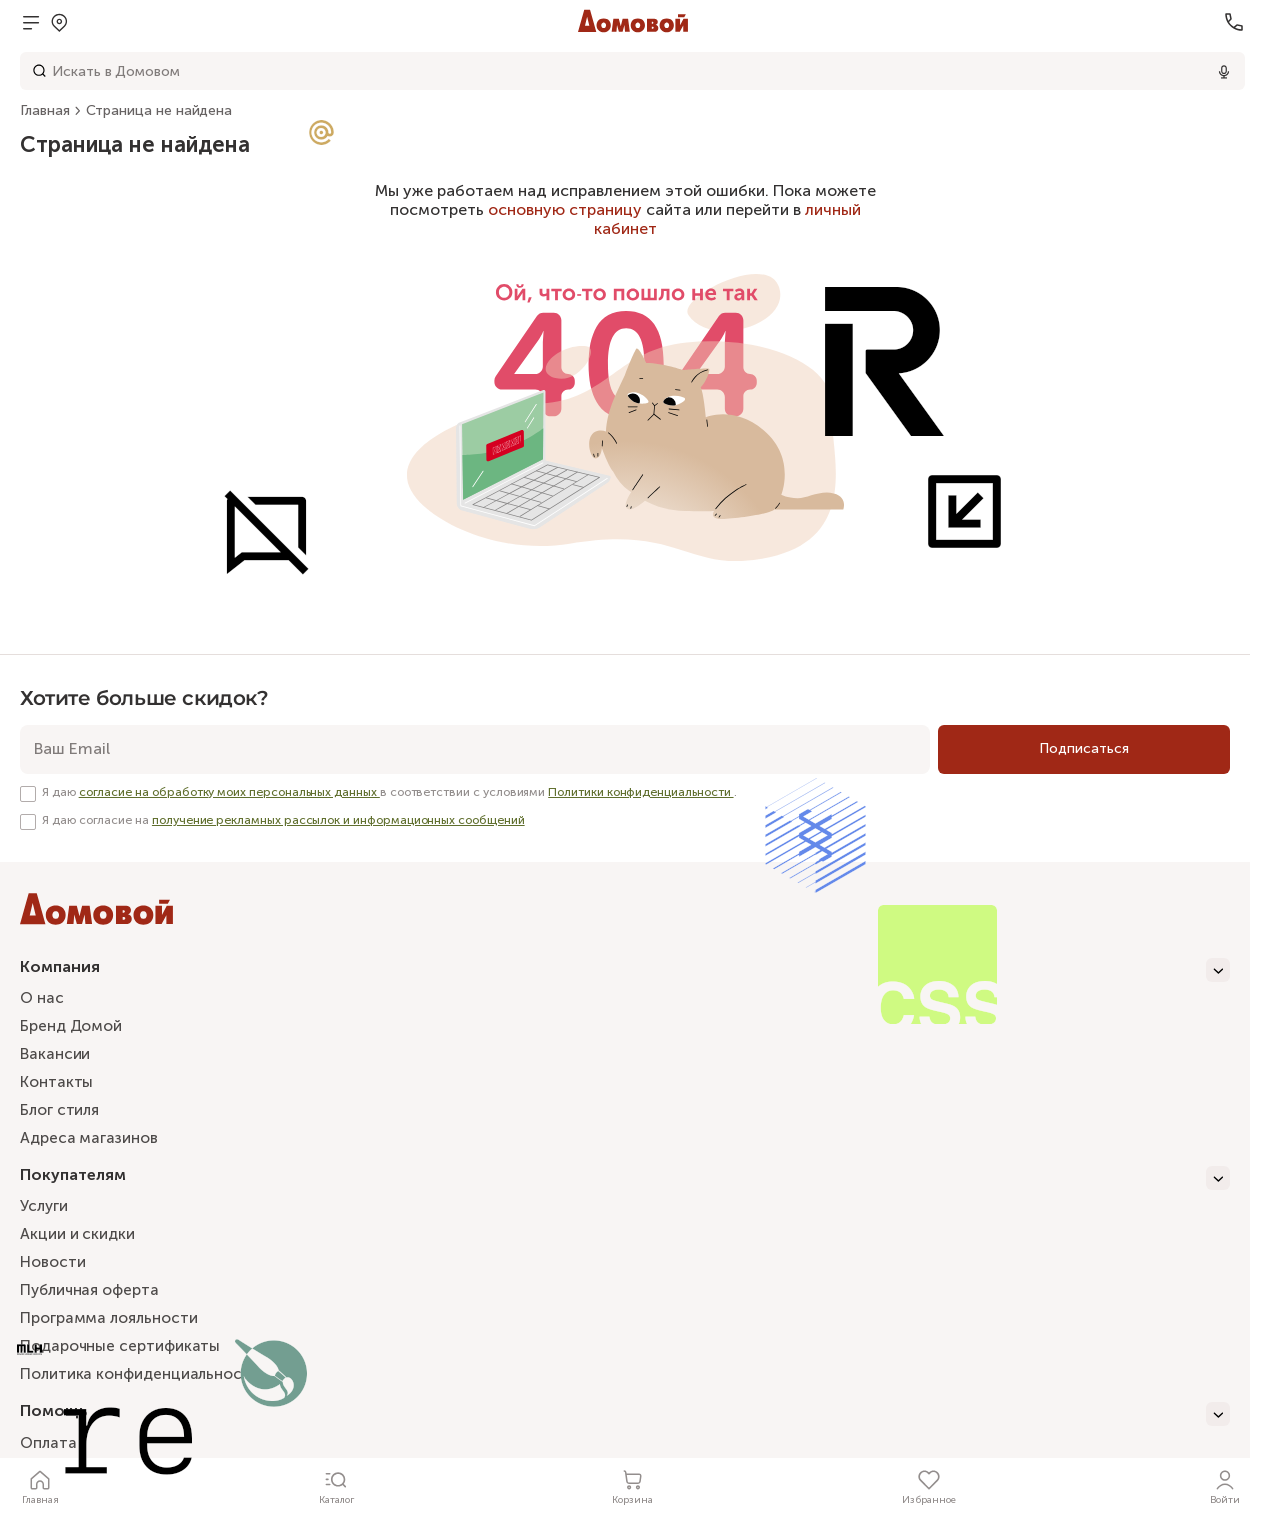 The height and width of the screenshot is (1514, 1265). I want to click on visit the Major League Hacking website, so click(29, 1349).